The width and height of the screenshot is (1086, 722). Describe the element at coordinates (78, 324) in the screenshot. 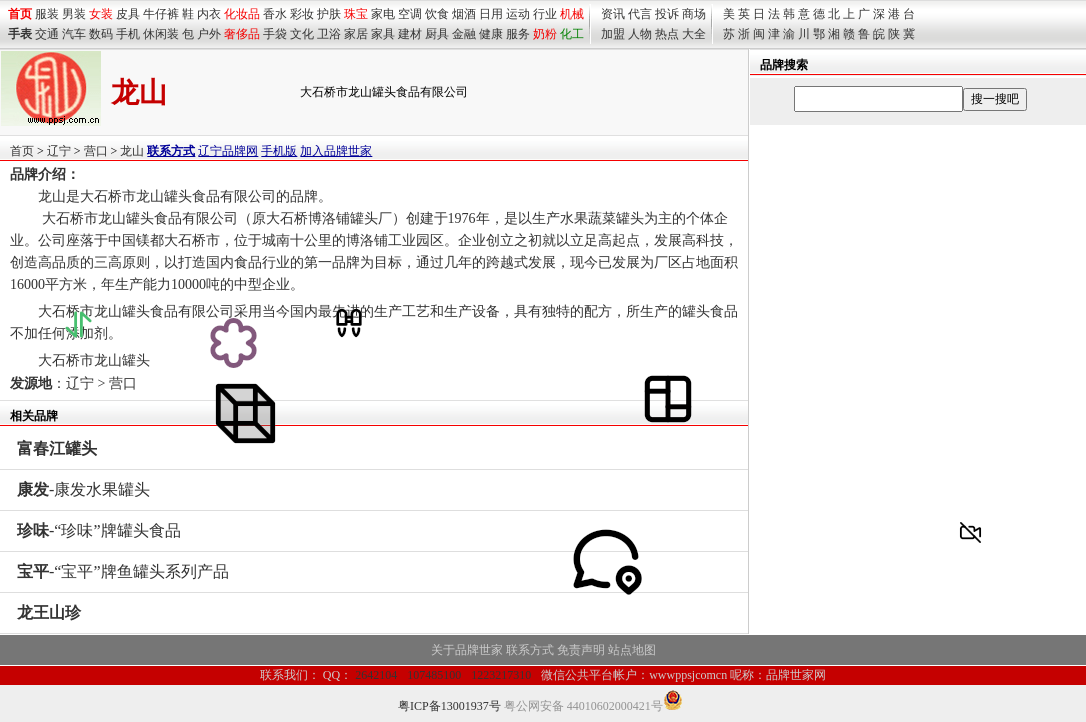

I see `transfer data between devices` at that location.